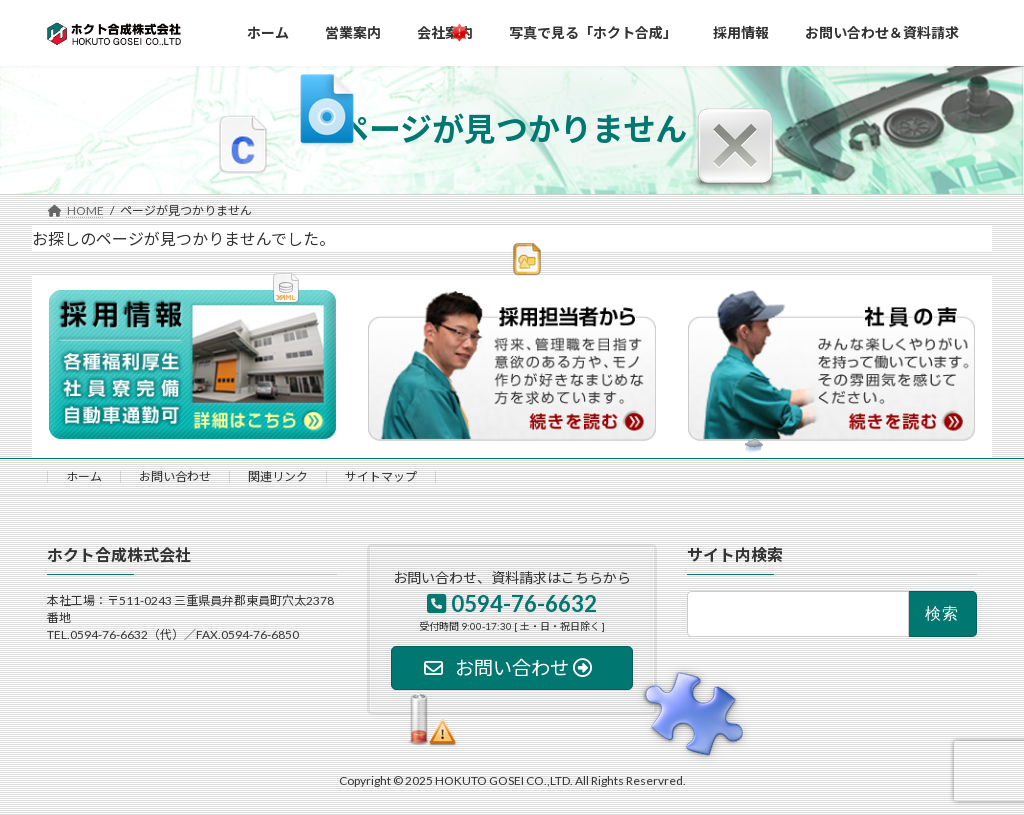 Image resolution: width=1024 pixels, height=815 pixels. I want to click on indicates a critical software update is available, so click(459, 32).